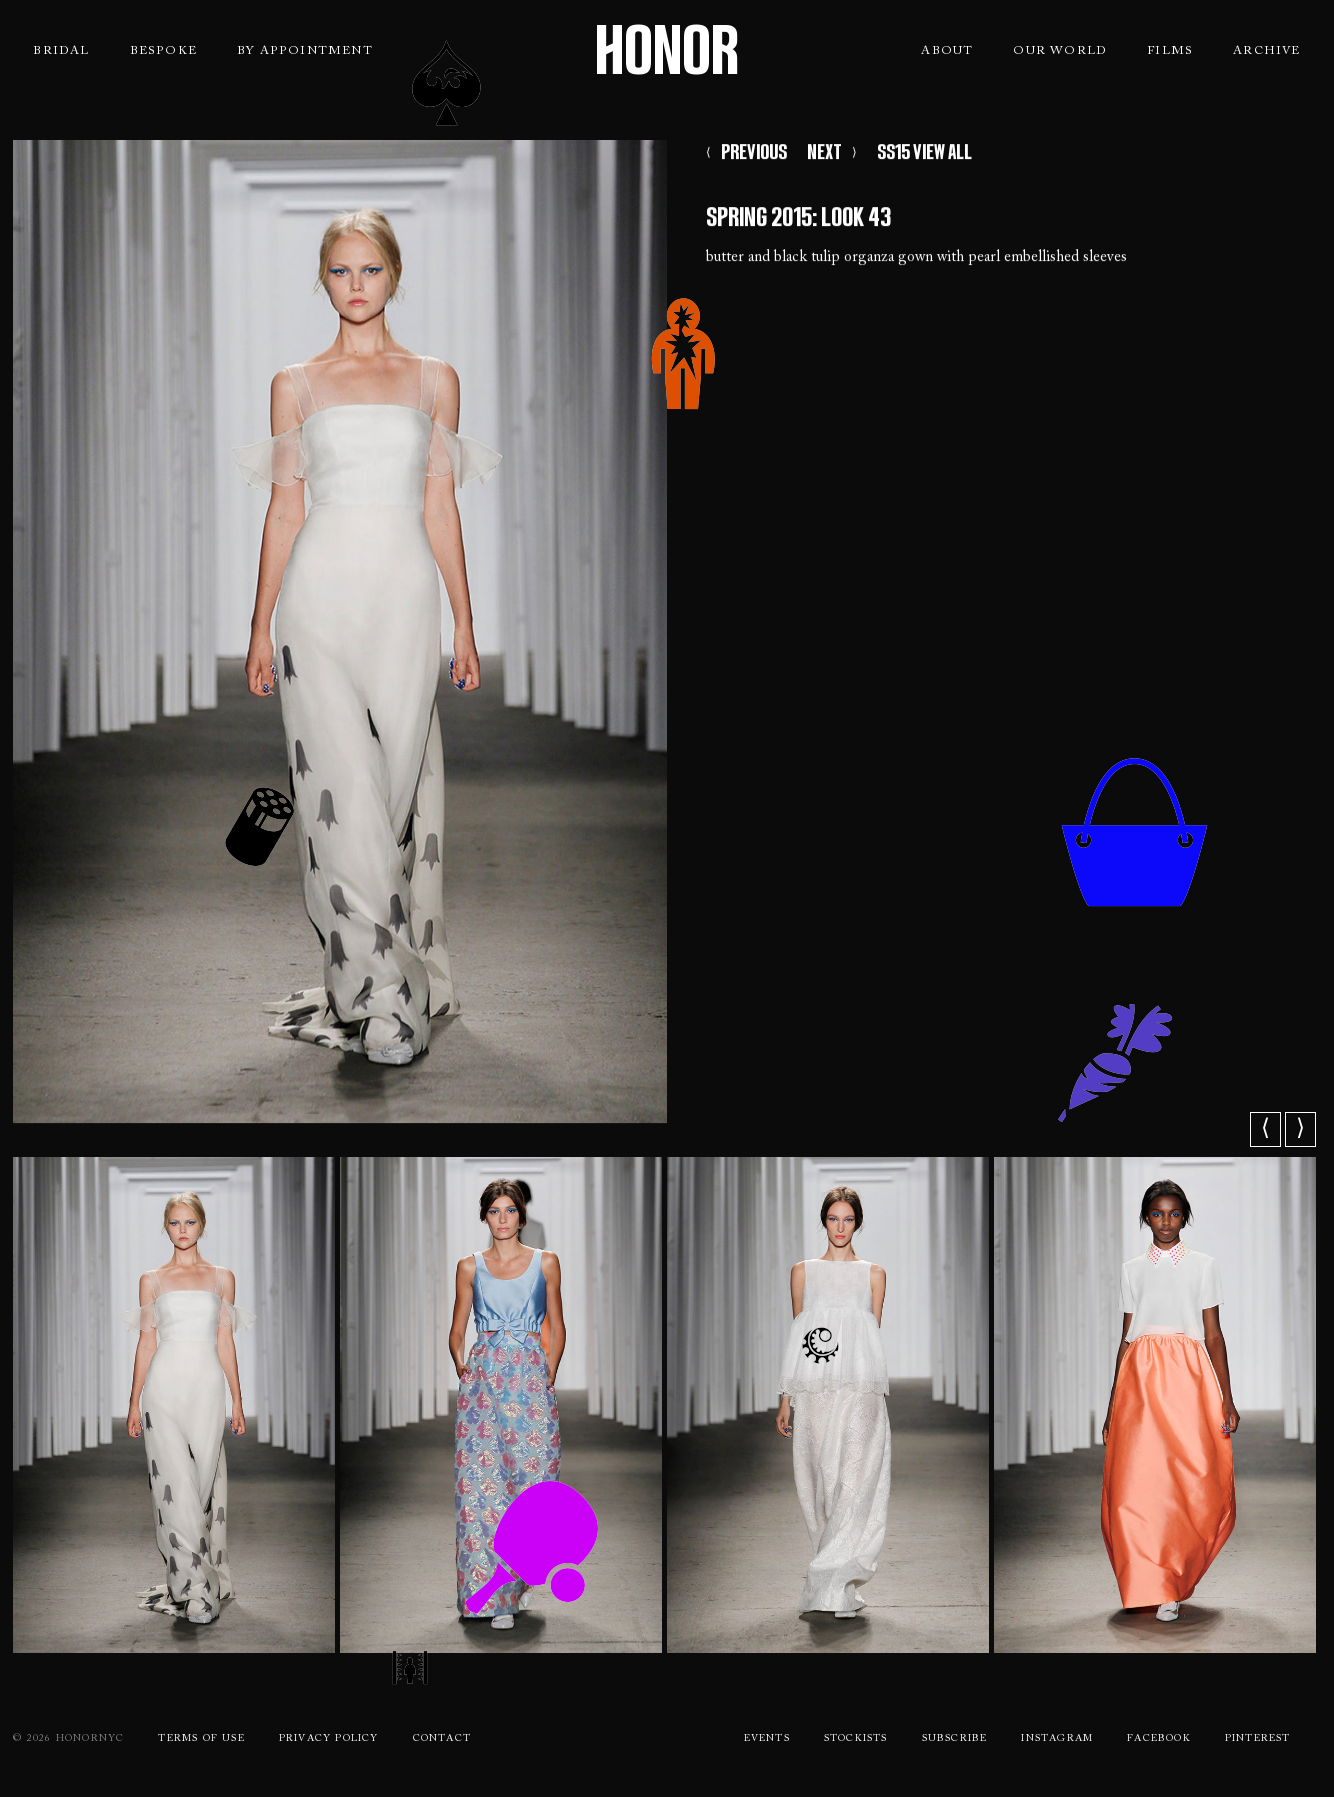 This screenshot has height=1797, width=1334. I want to click on add seasoning or flavor options, so click(259, 827).